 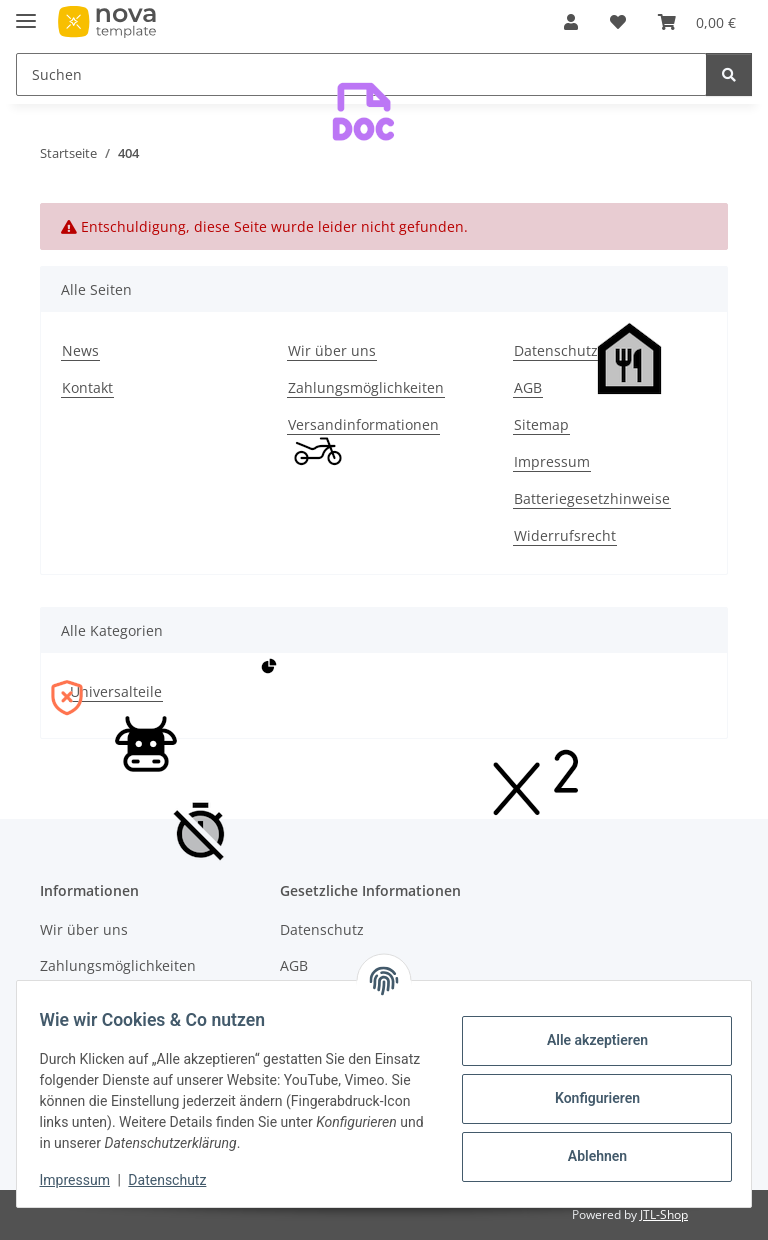 I want to click on indicates dairy or farm-related content, so click(x=146, y=745).